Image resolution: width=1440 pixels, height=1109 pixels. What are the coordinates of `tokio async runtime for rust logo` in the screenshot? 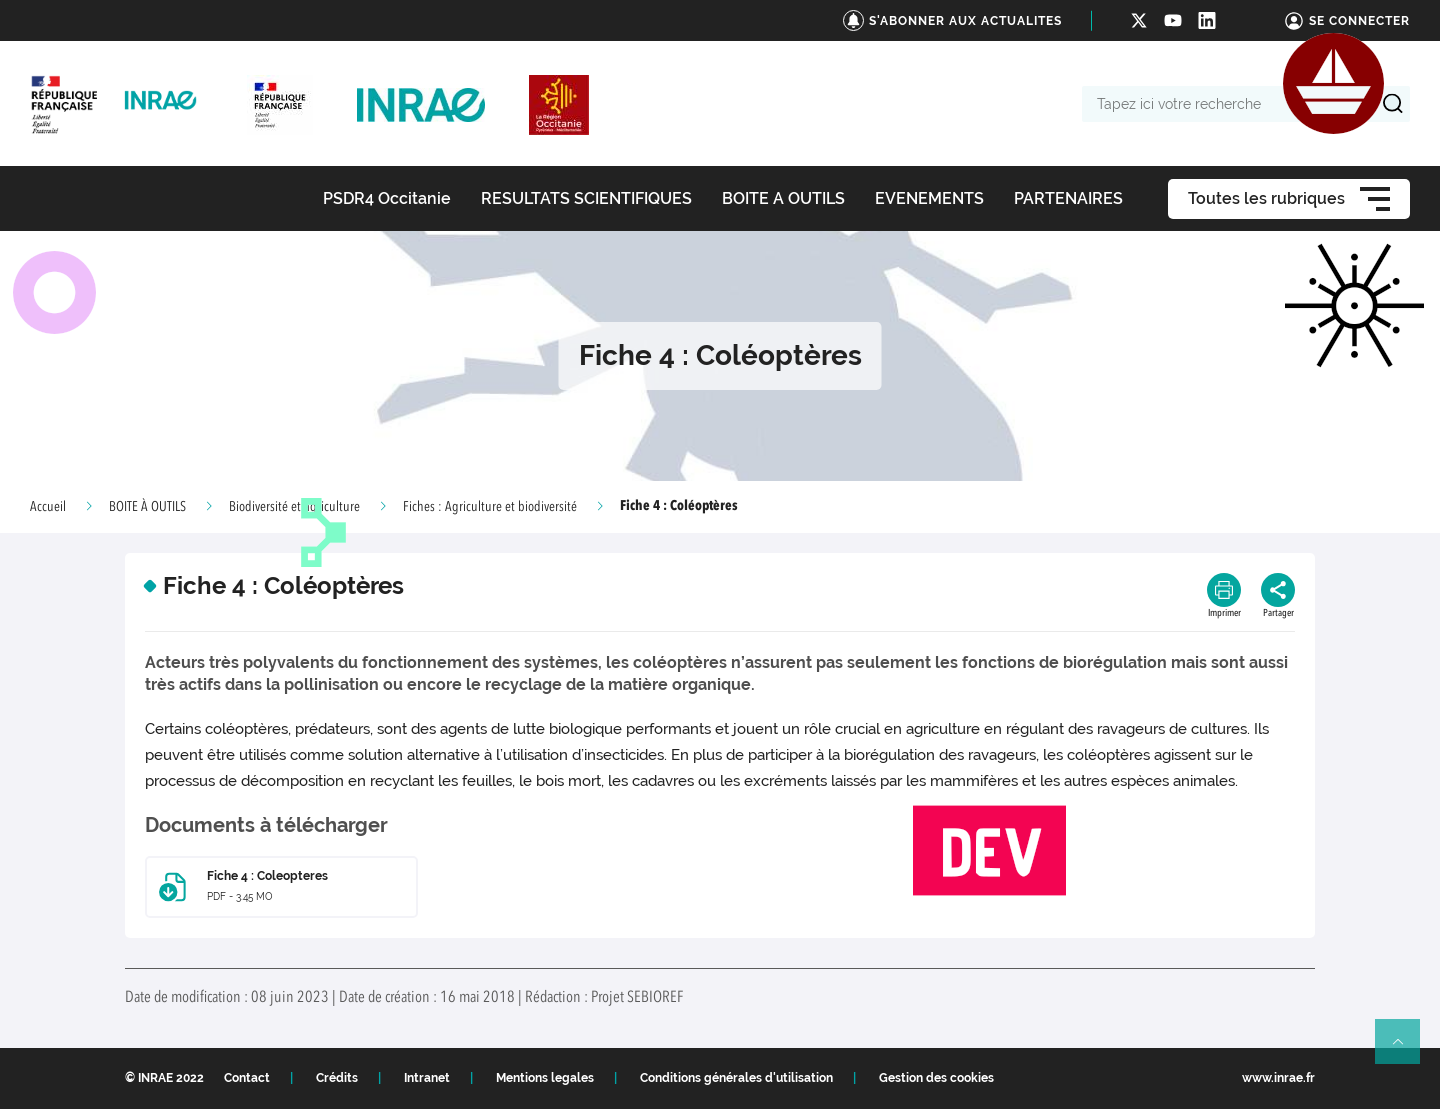 It's located at (1354, 305).